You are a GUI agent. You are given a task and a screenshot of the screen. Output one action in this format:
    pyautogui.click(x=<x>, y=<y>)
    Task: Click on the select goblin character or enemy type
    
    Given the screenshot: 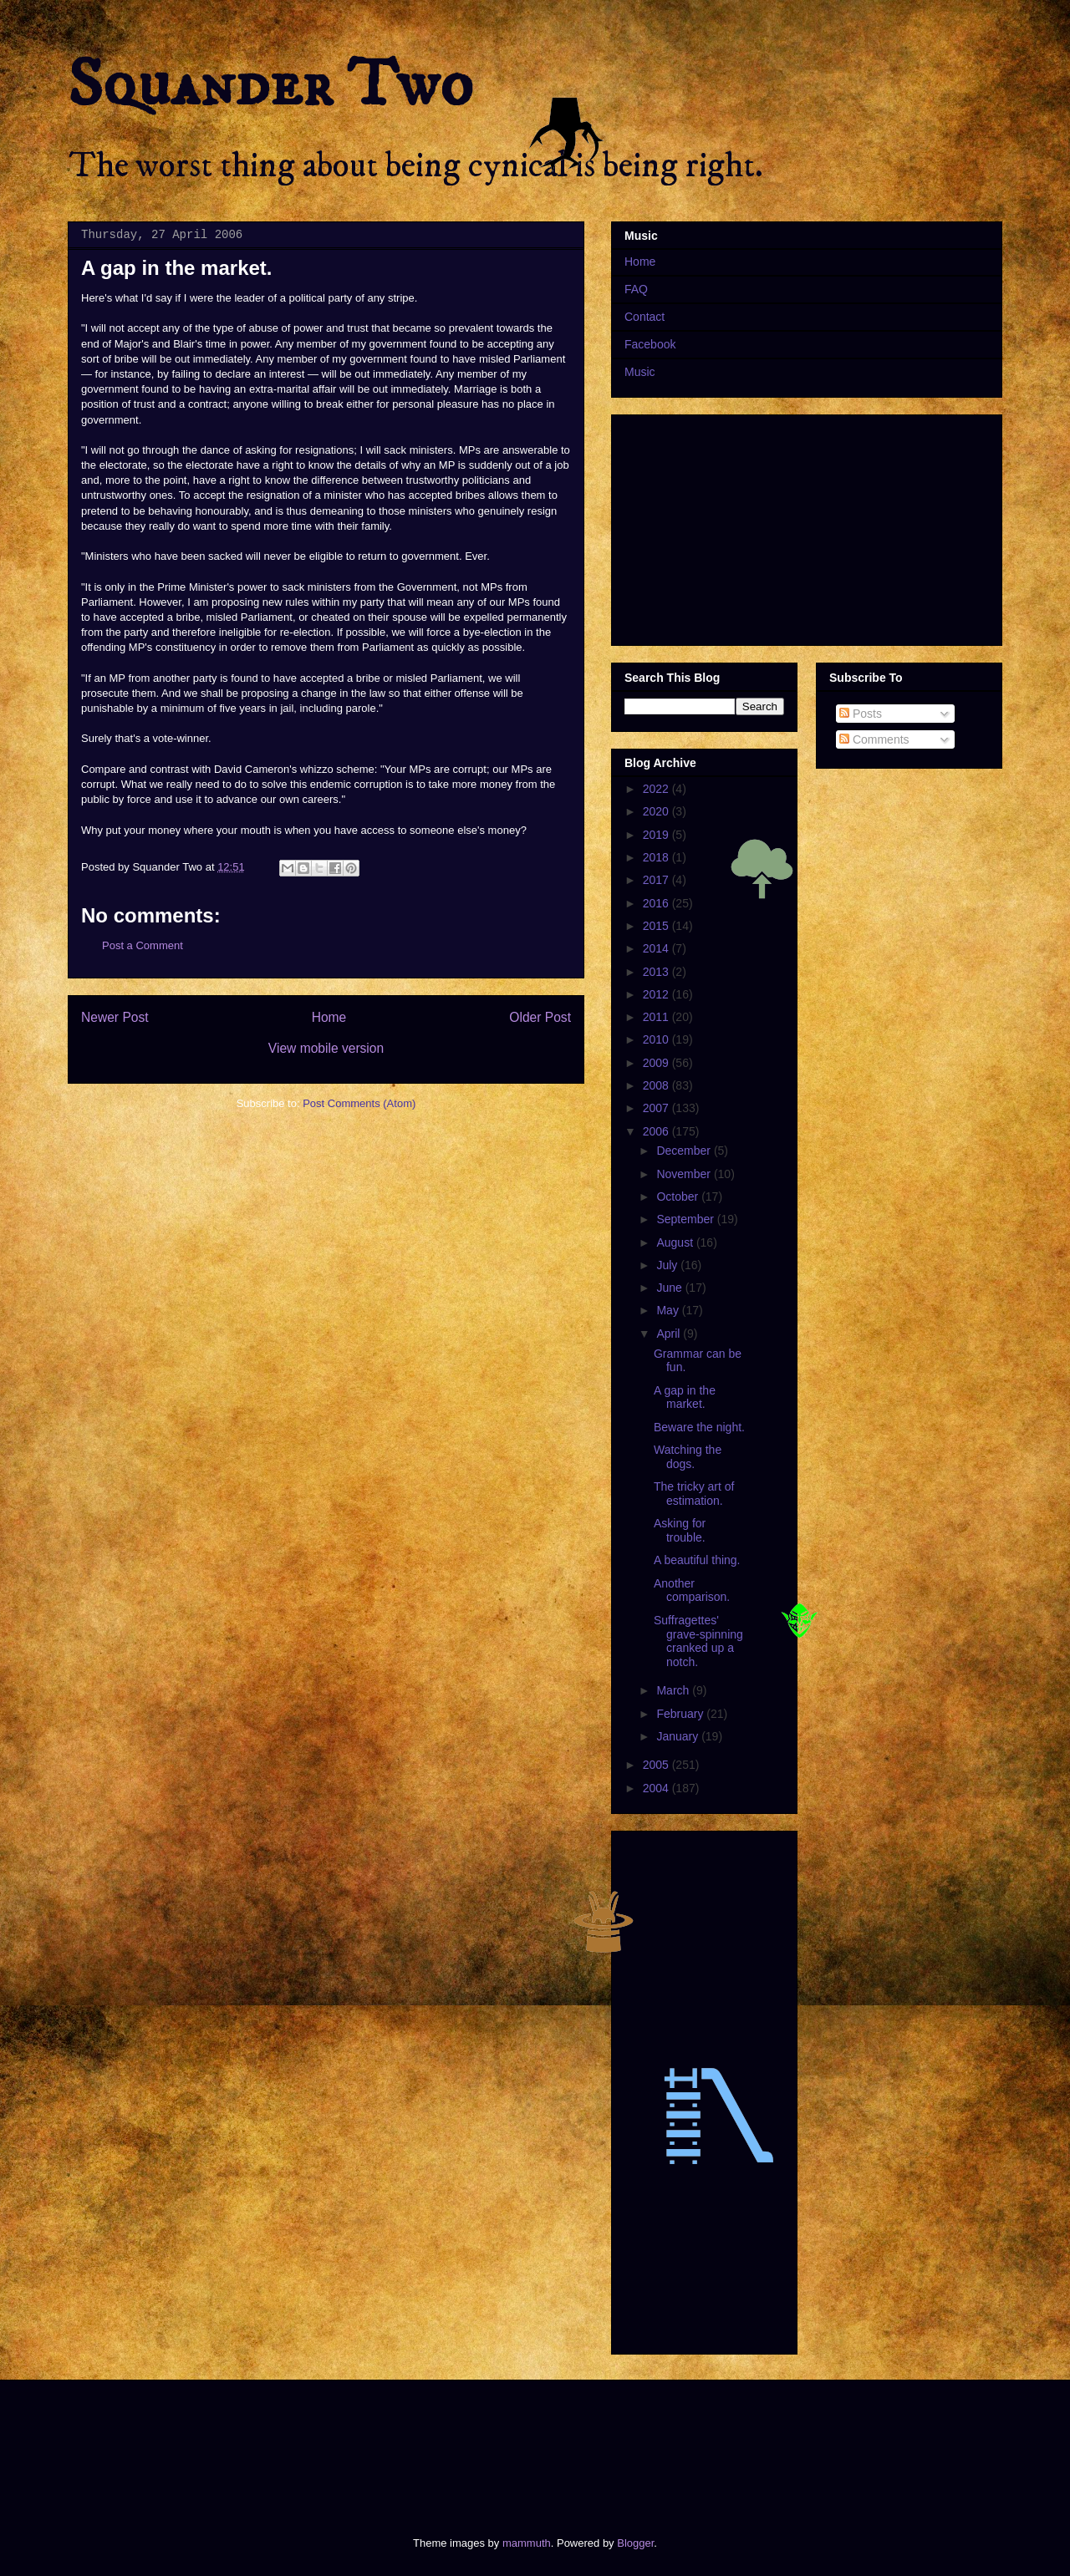 What is the action you would take?
    pyautogui.click(x=799, y=1620)
    